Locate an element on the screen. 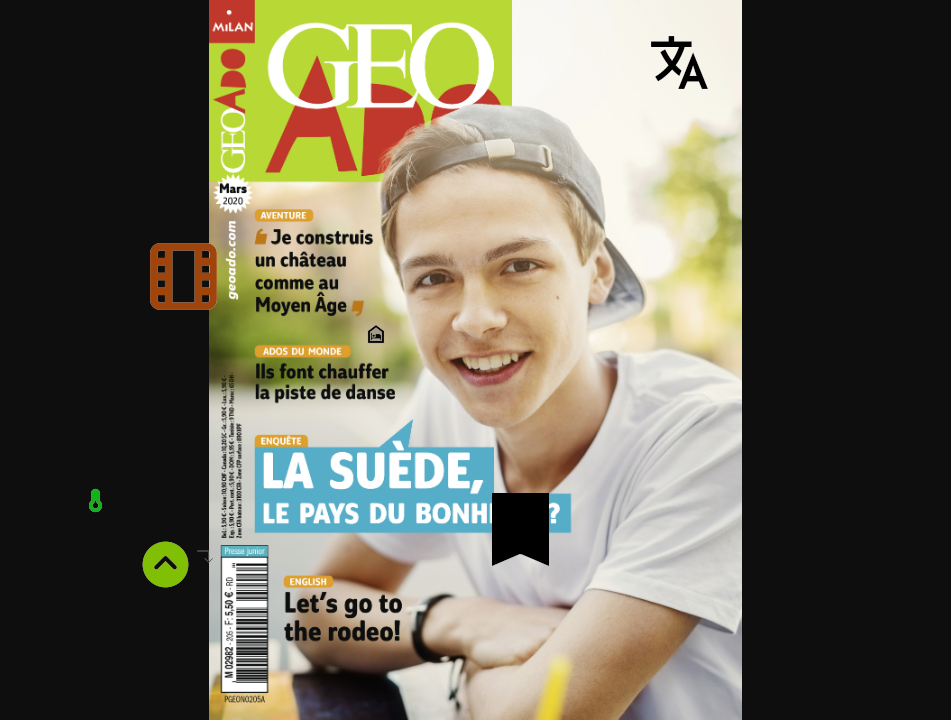 Image resolution: width=951 pixels, height=720 pixels. find overnight shelter or emergency housing is located at coordinates (376, 334).